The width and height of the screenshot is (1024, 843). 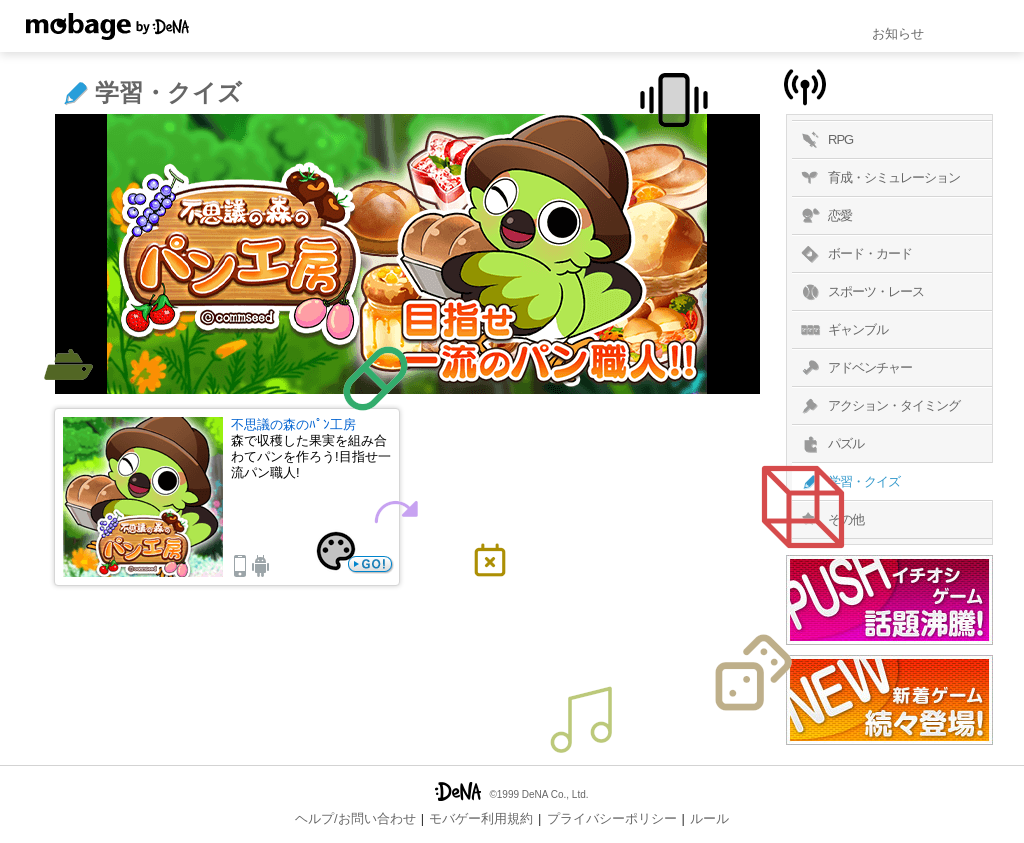 What do you see at coordinates (753, 672) in the screenshot?
I see `randomize or shuffle content` at bounding box center [753, 672].